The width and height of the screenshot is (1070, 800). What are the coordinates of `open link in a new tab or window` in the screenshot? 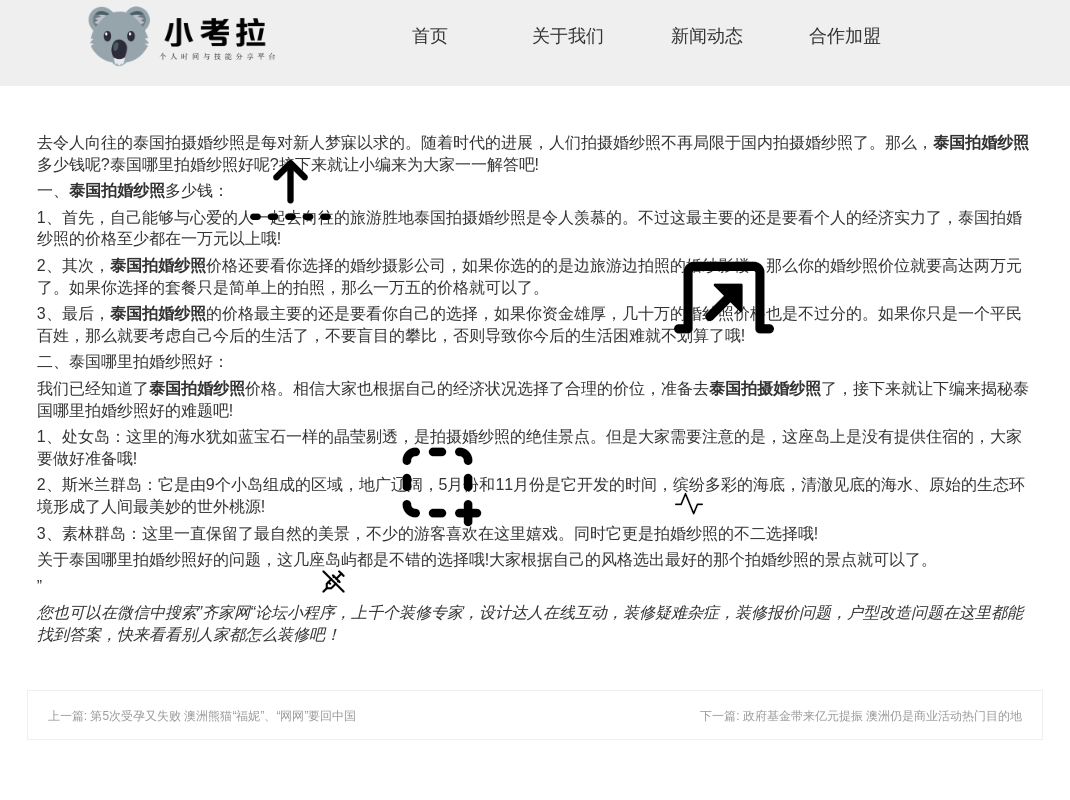 It's located at (724, 296).